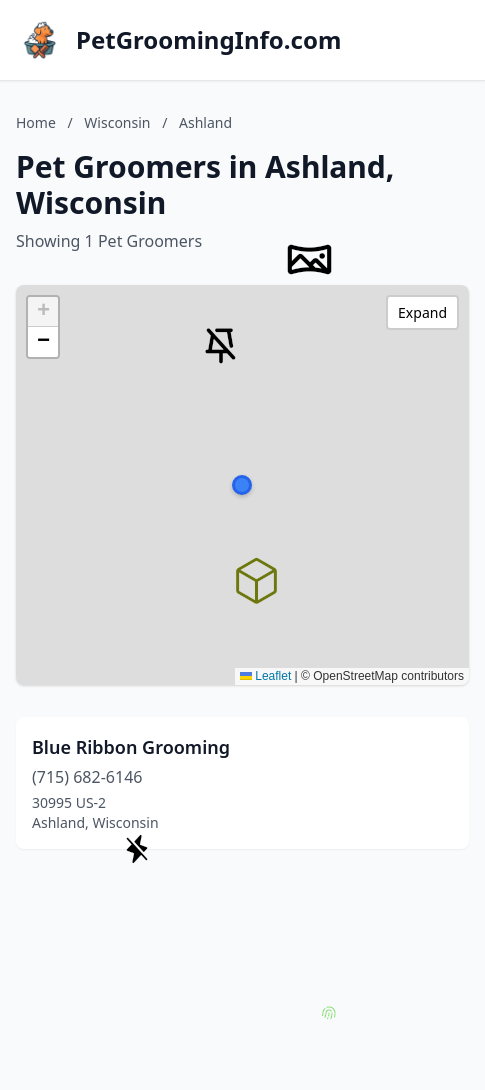 The image size is (485, 1090). What do you see at coordinates (221, 344) in the screenshot?
I see `unpin an item from your saved collection` at bounding box center [221, 344].